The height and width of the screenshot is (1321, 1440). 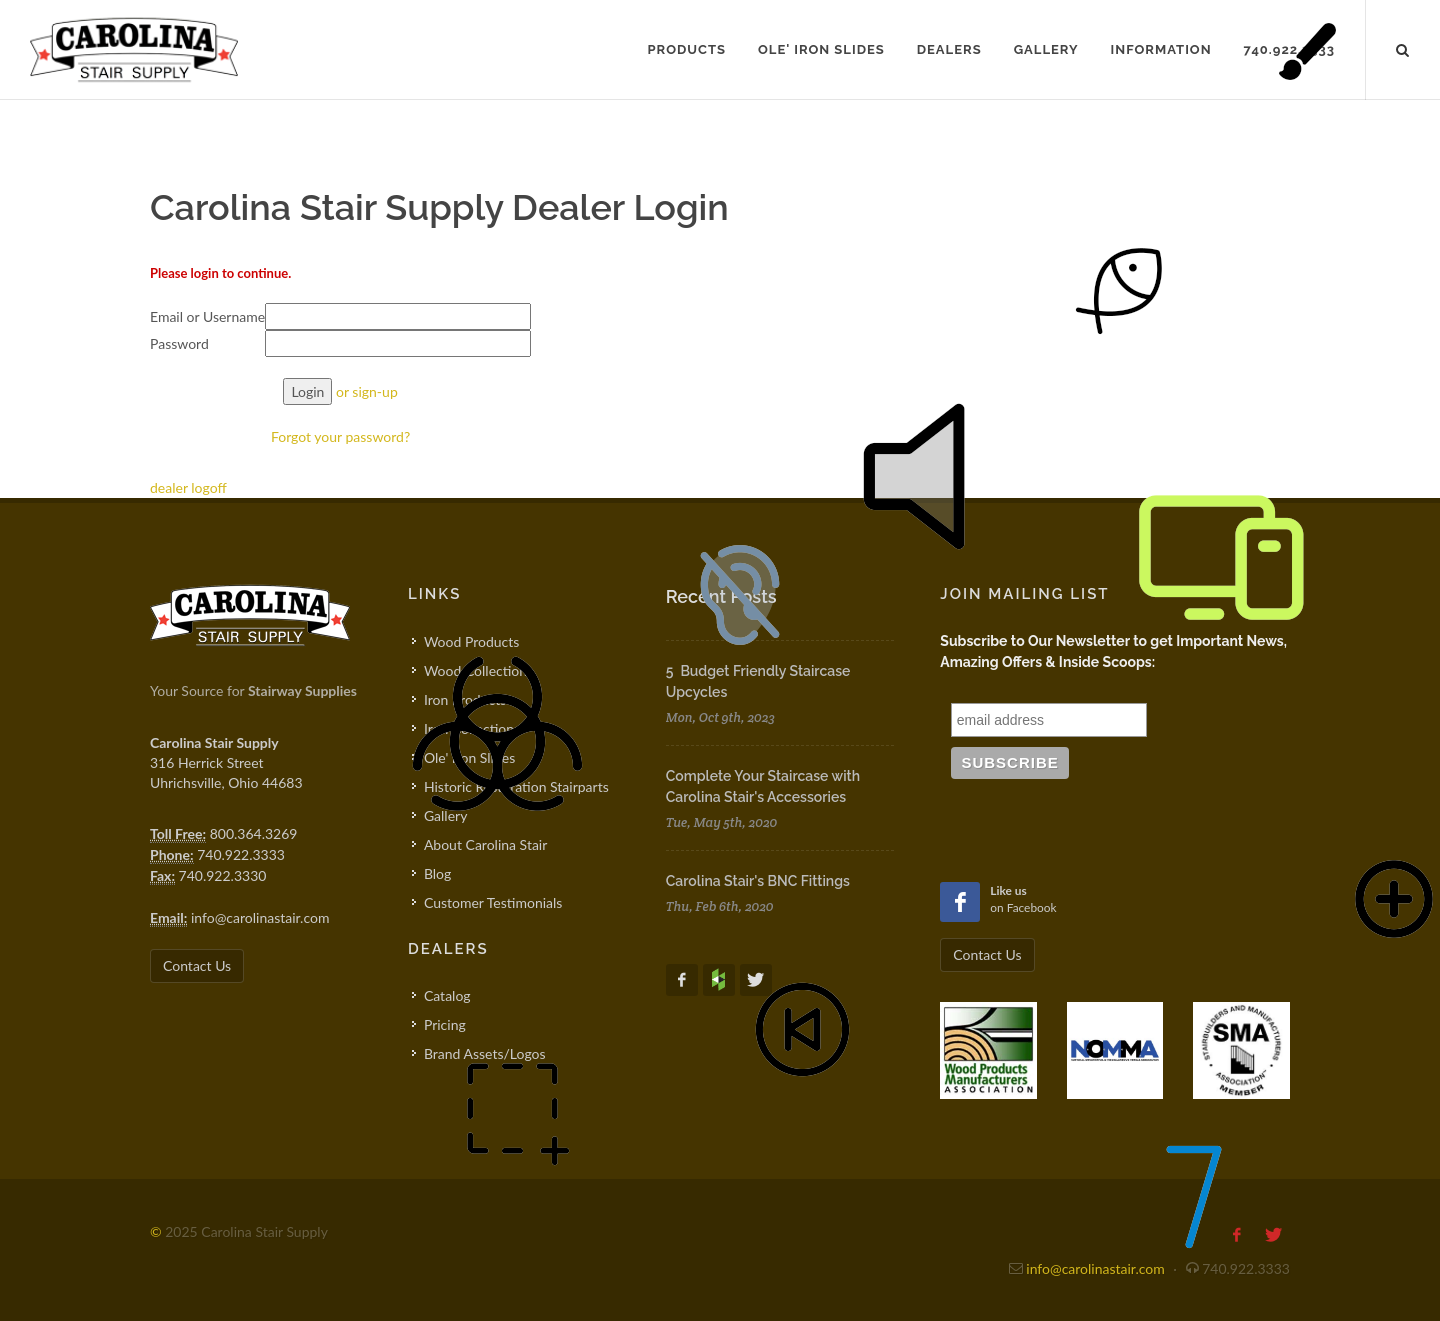 What do you see at coordinates (1218, 557) in the screenshot?
I see `manage connected devices` at bounding box center [1218, 557].